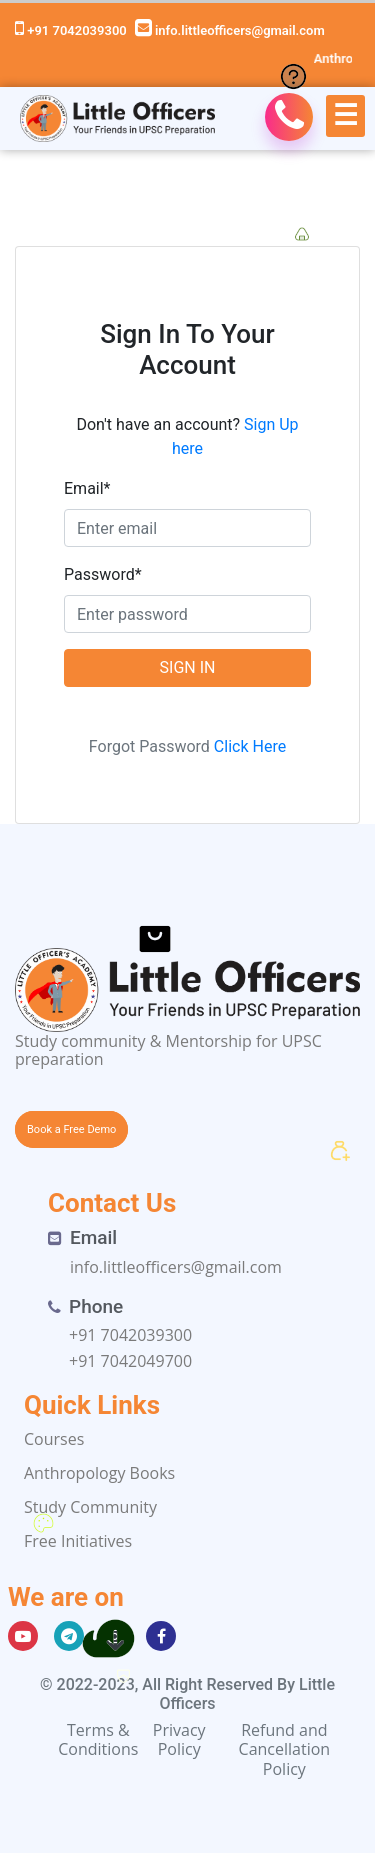 The height and width of the screenshot is (1853, 375). I want to click on view your shopping bag, so click(155, 939).